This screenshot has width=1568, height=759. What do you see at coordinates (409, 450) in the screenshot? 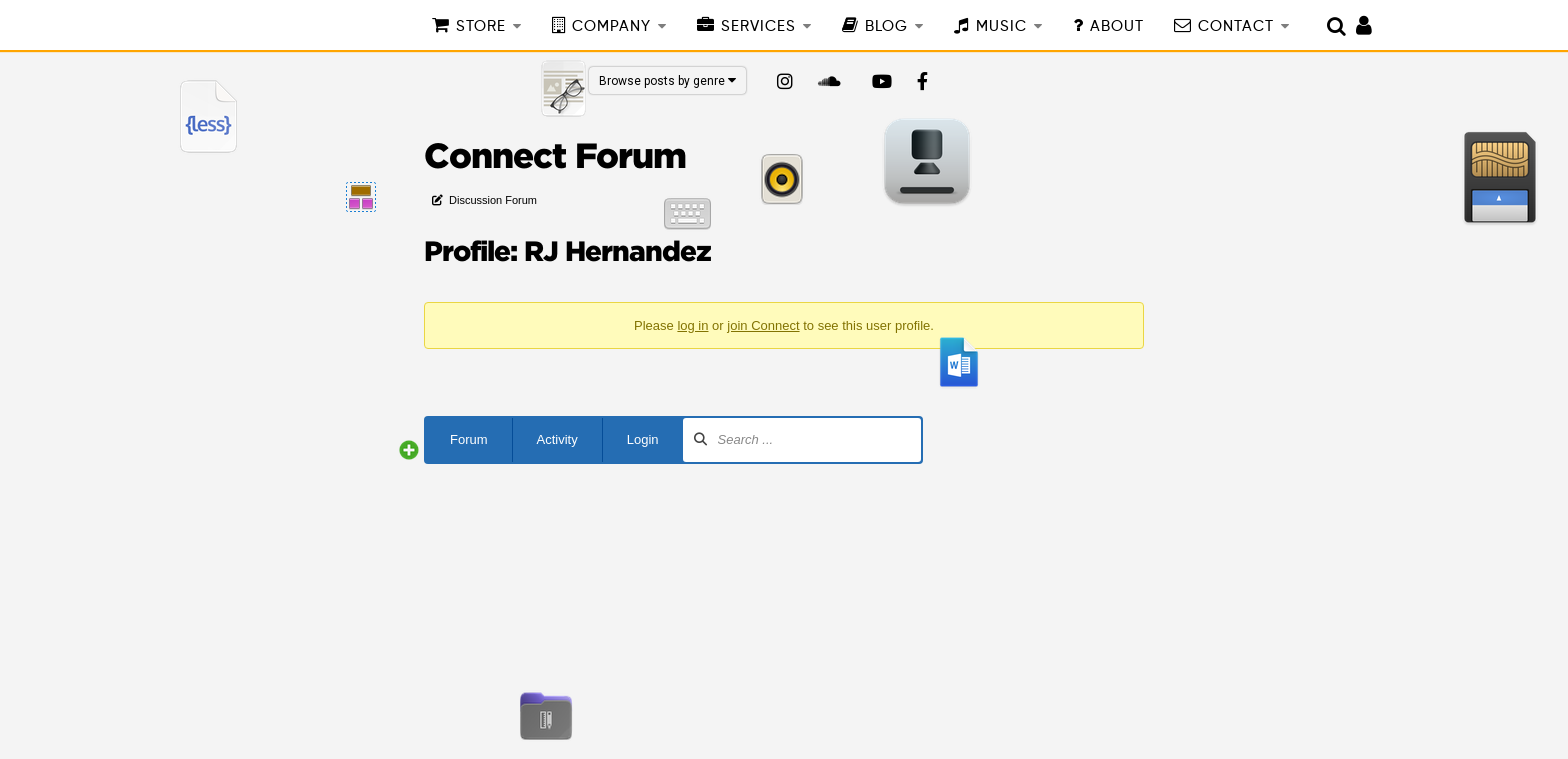
I see `add a new item to the list` at bounding box center [409, 450].